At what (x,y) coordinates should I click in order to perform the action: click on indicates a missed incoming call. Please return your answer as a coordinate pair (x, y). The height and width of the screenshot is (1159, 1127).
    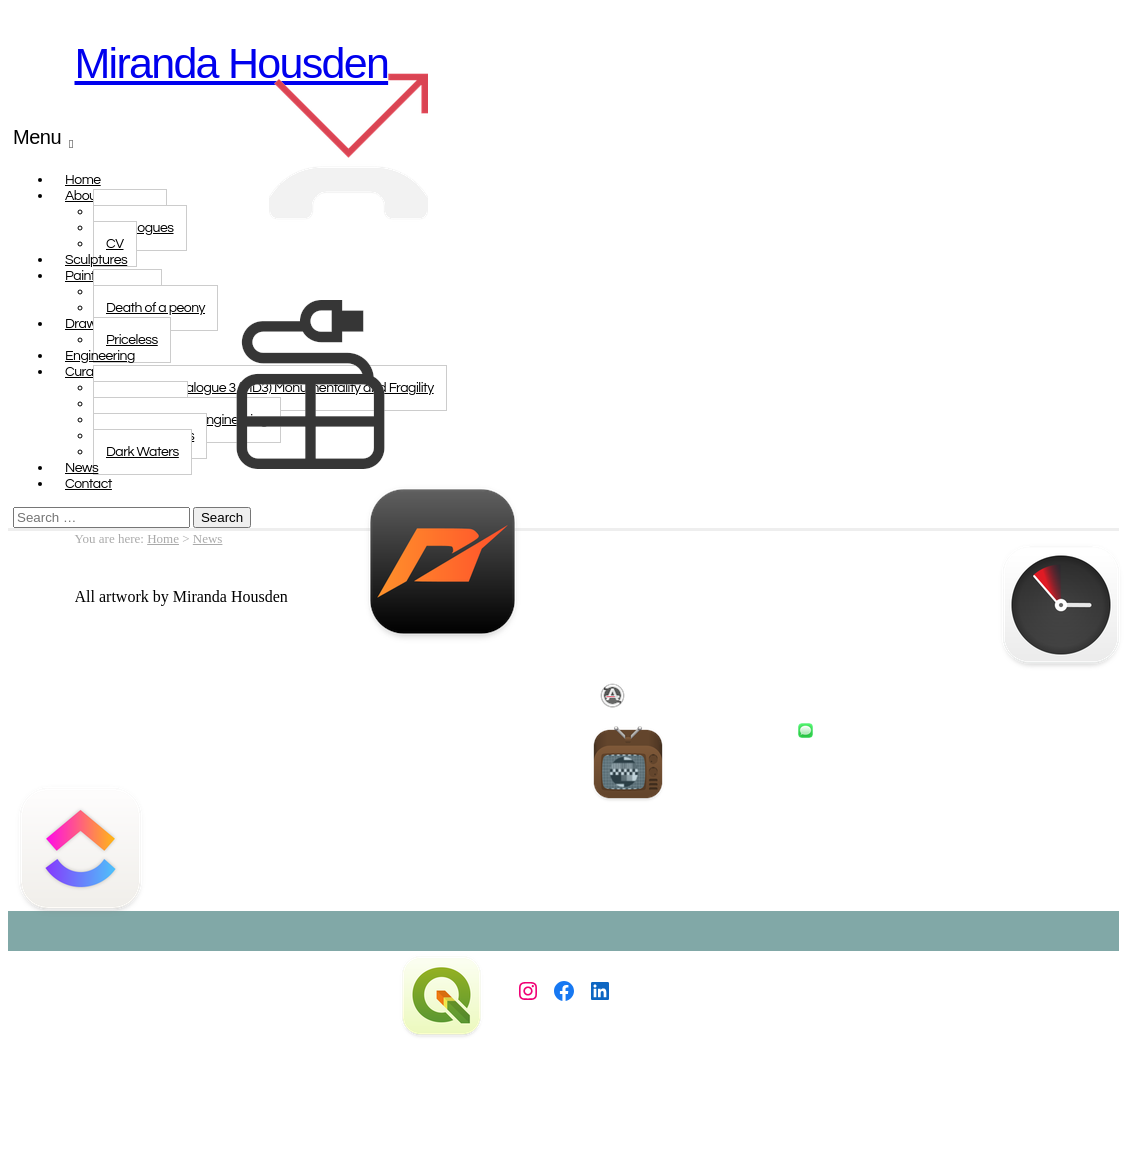
    Looking at the image, I should click on (348, 146).